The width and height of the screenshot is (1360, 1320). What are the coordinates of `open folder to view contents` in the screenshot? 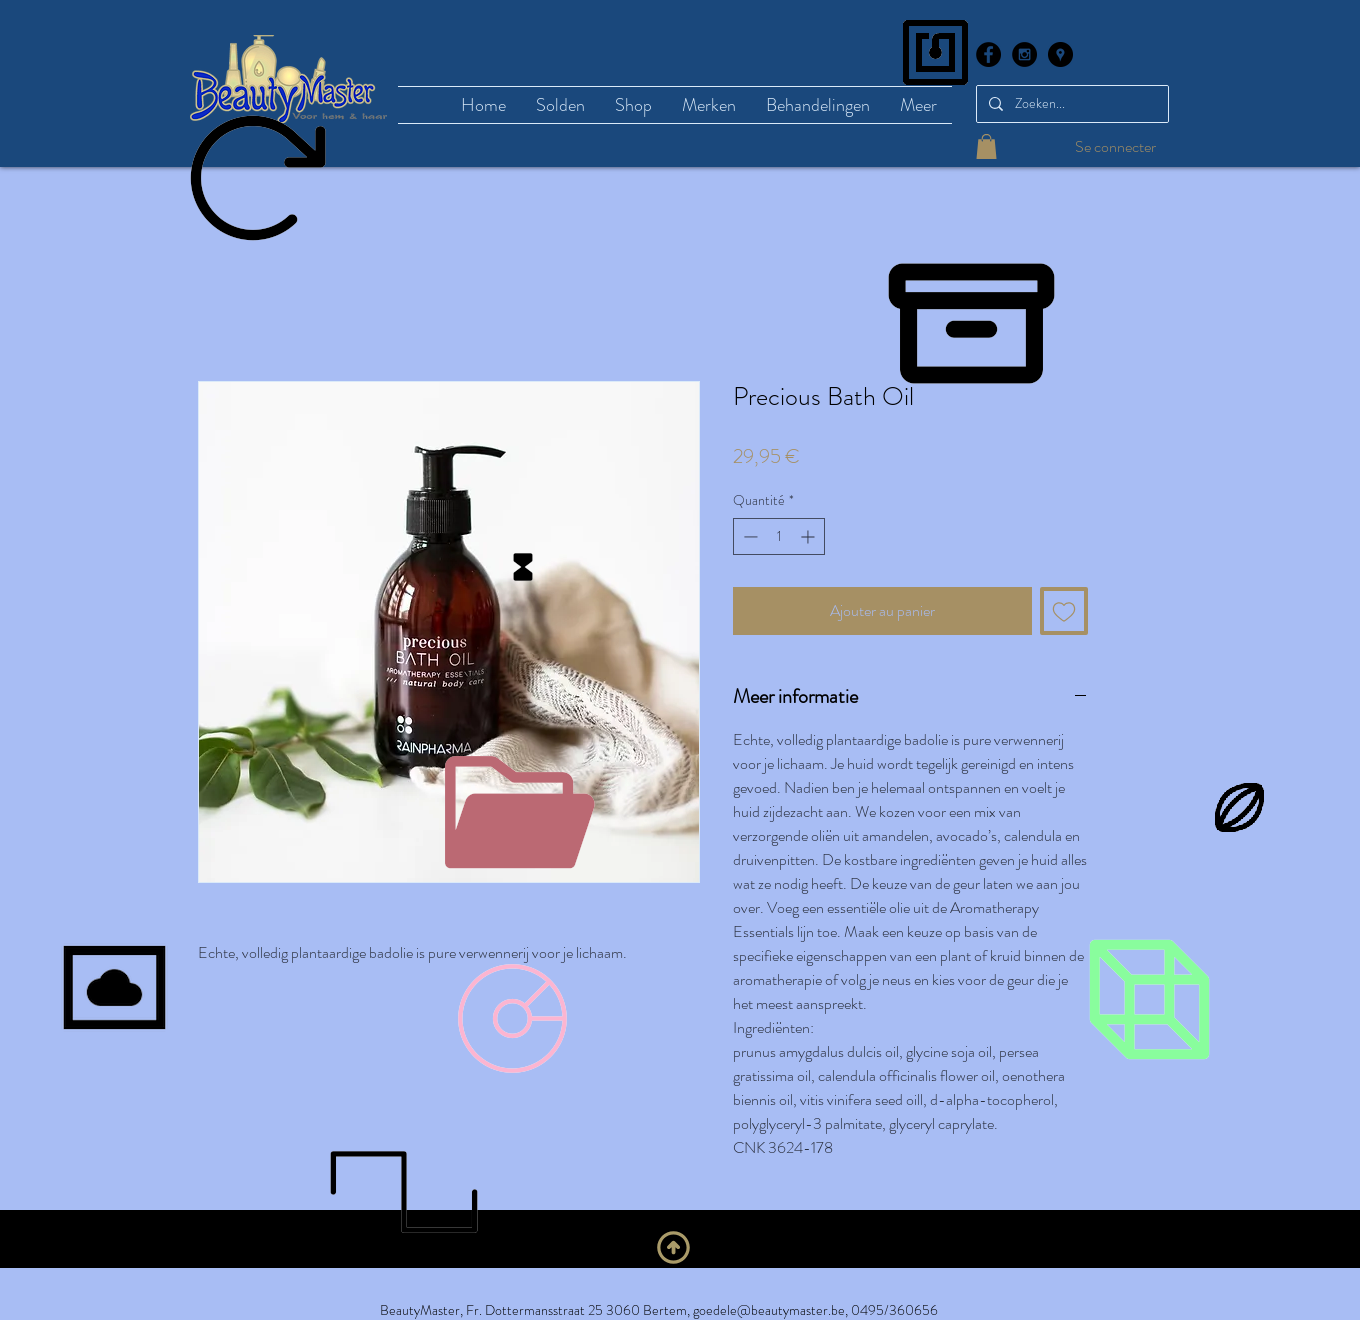 It's located at (514, 809).